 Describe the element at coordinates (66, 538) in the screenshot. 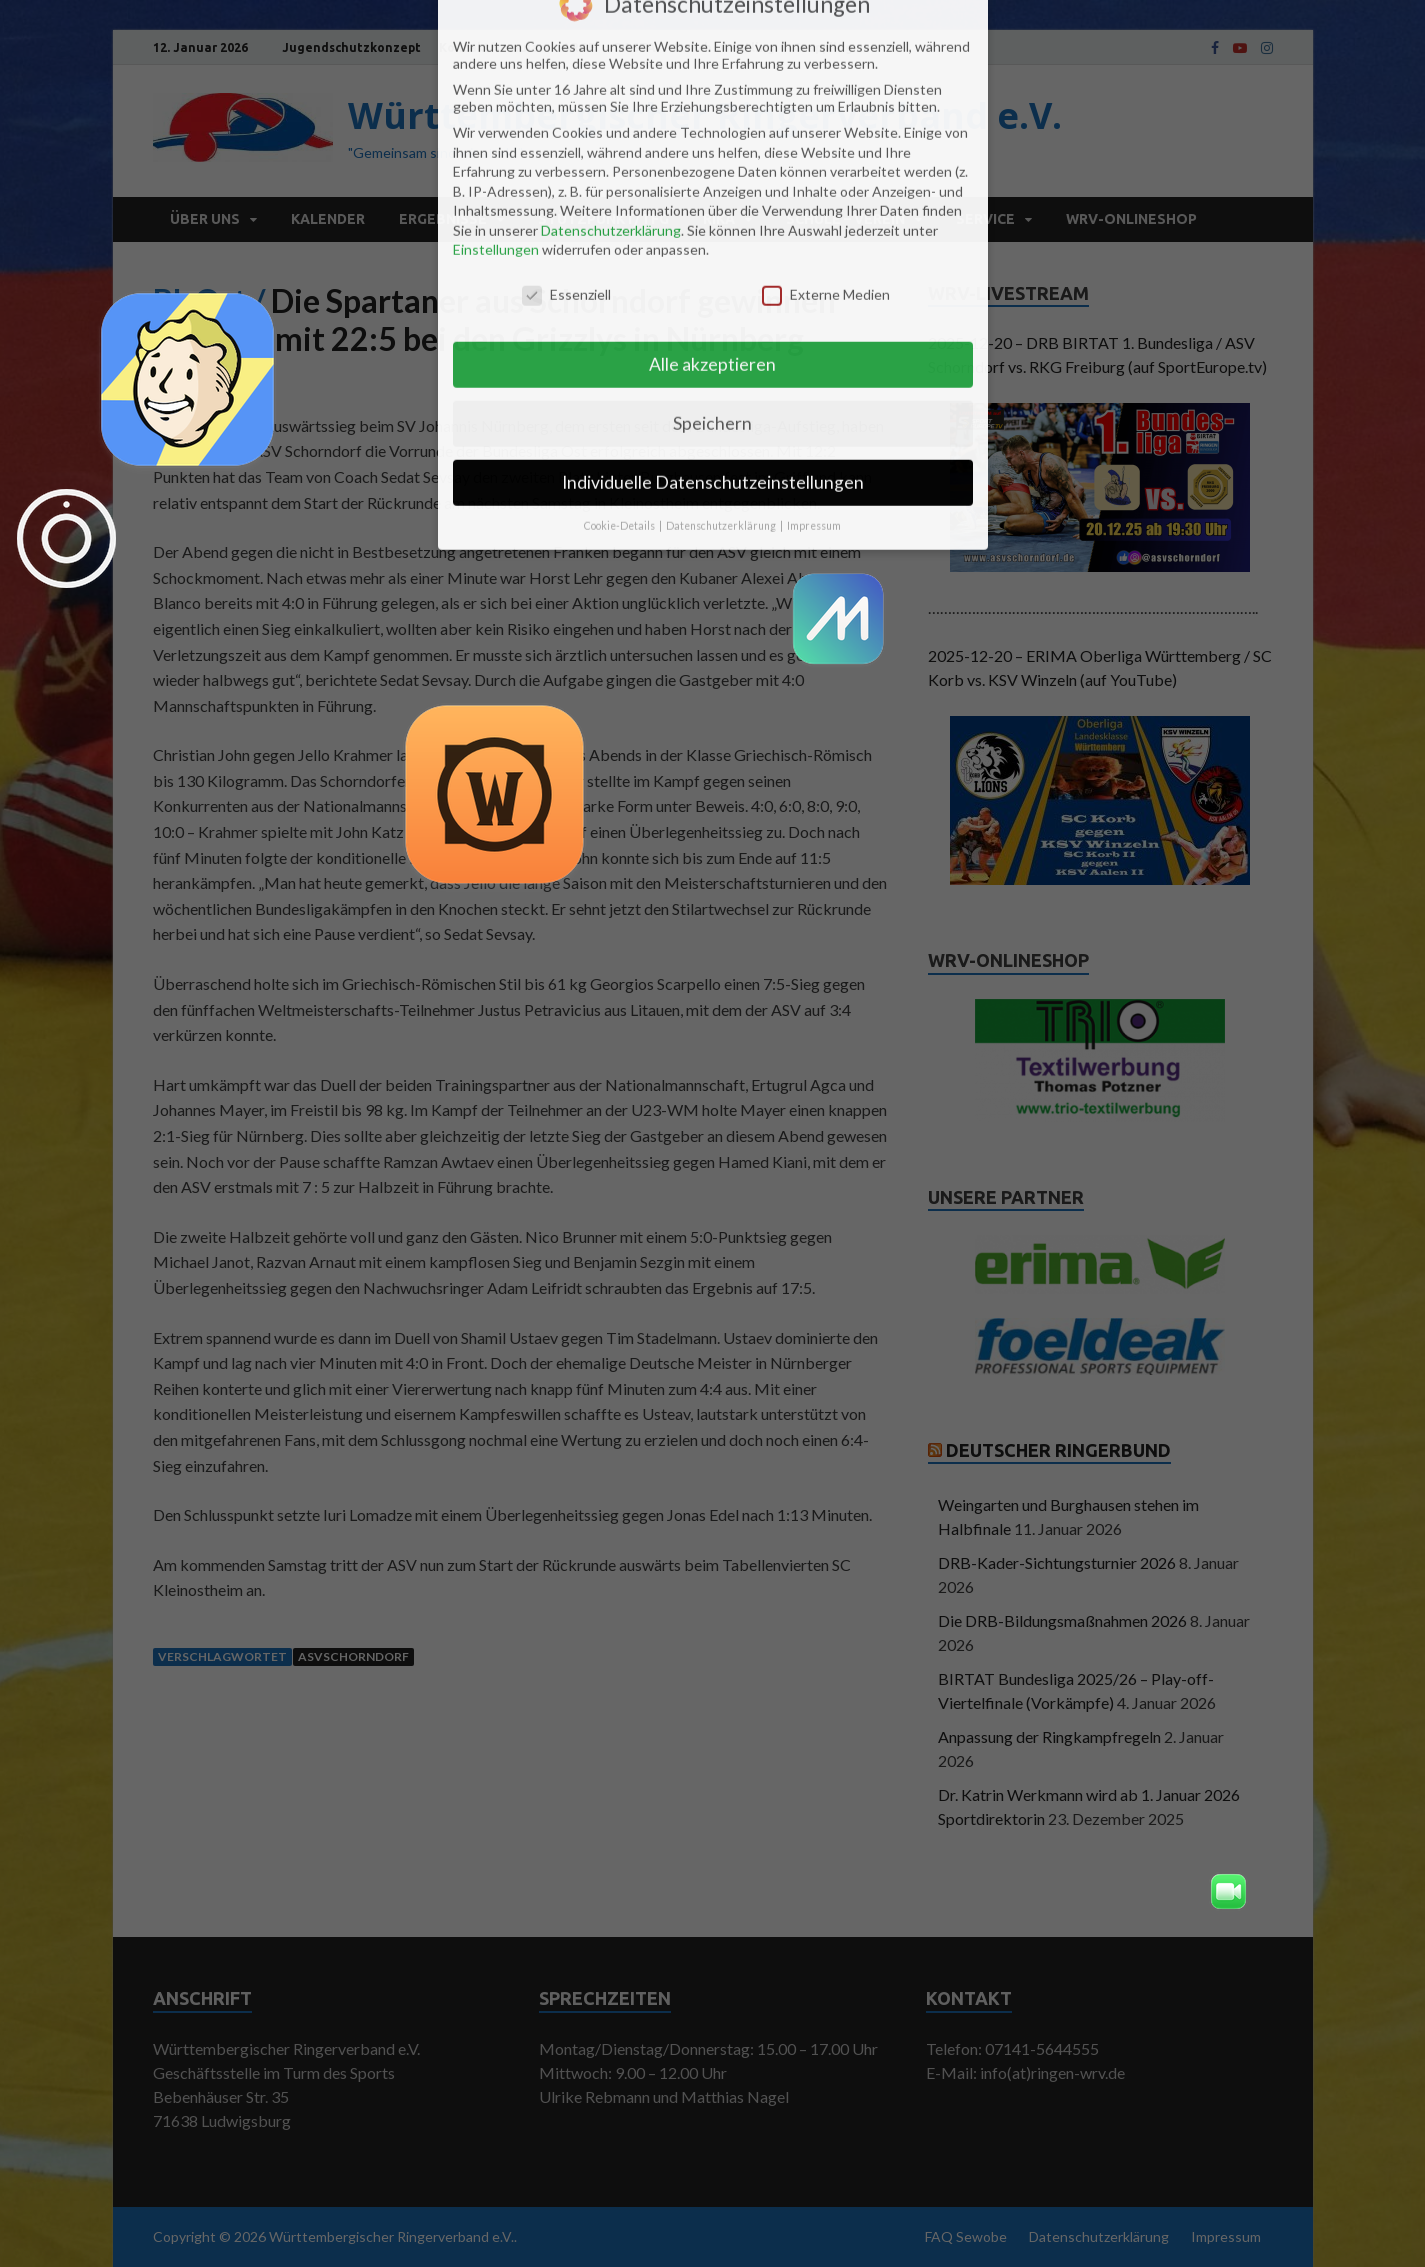

I see `indicates camera is currently active` at that location.